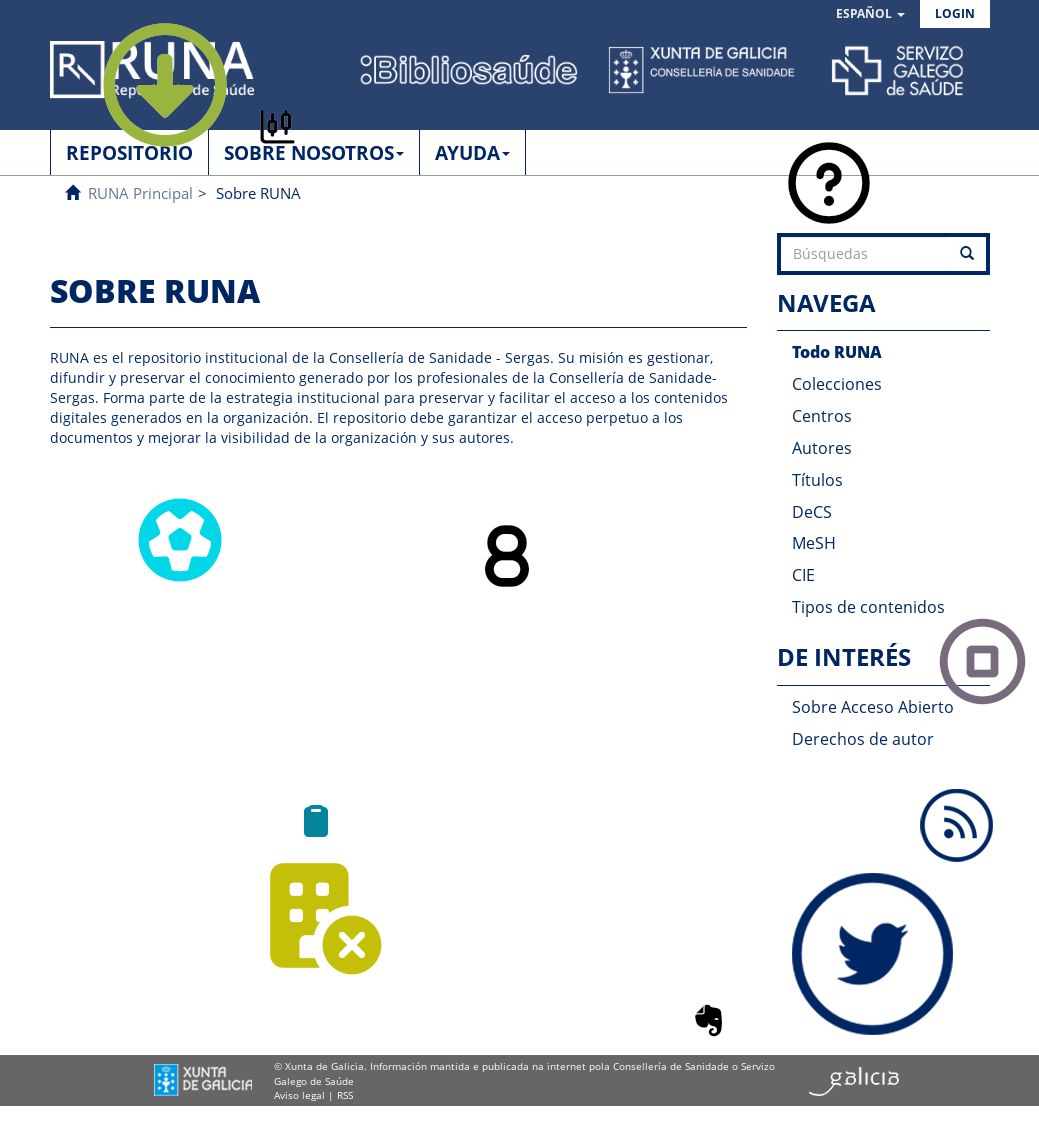 This screenshot has width=1039, height=1122. I want to click on open evernote app, so click(708, 1020).